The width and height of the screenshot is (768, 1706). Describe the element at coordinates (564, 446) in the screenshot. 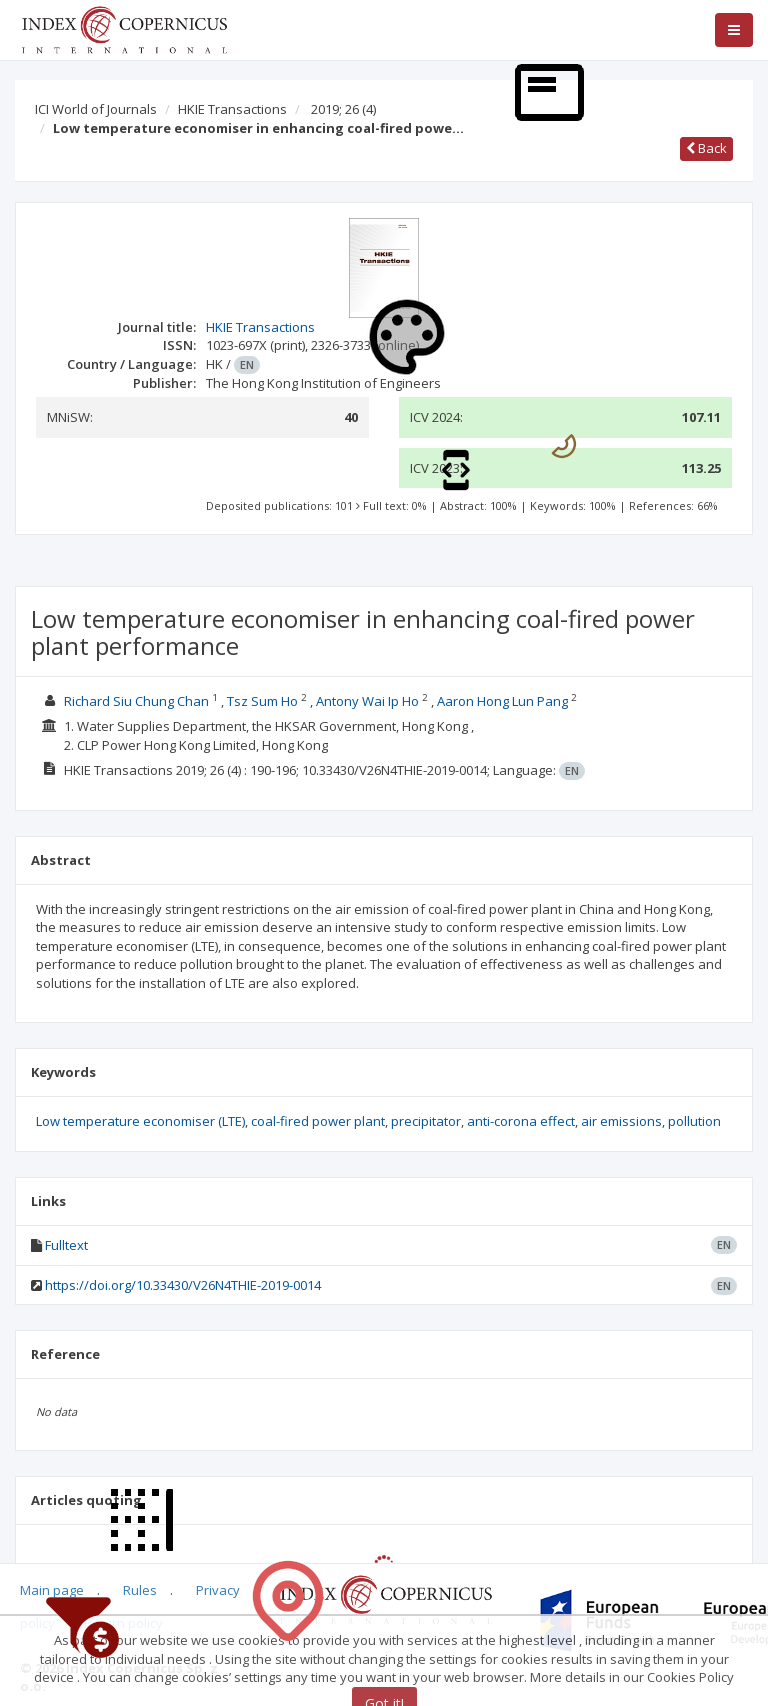

I see `select melon or cantaloupe fruit` at that location.